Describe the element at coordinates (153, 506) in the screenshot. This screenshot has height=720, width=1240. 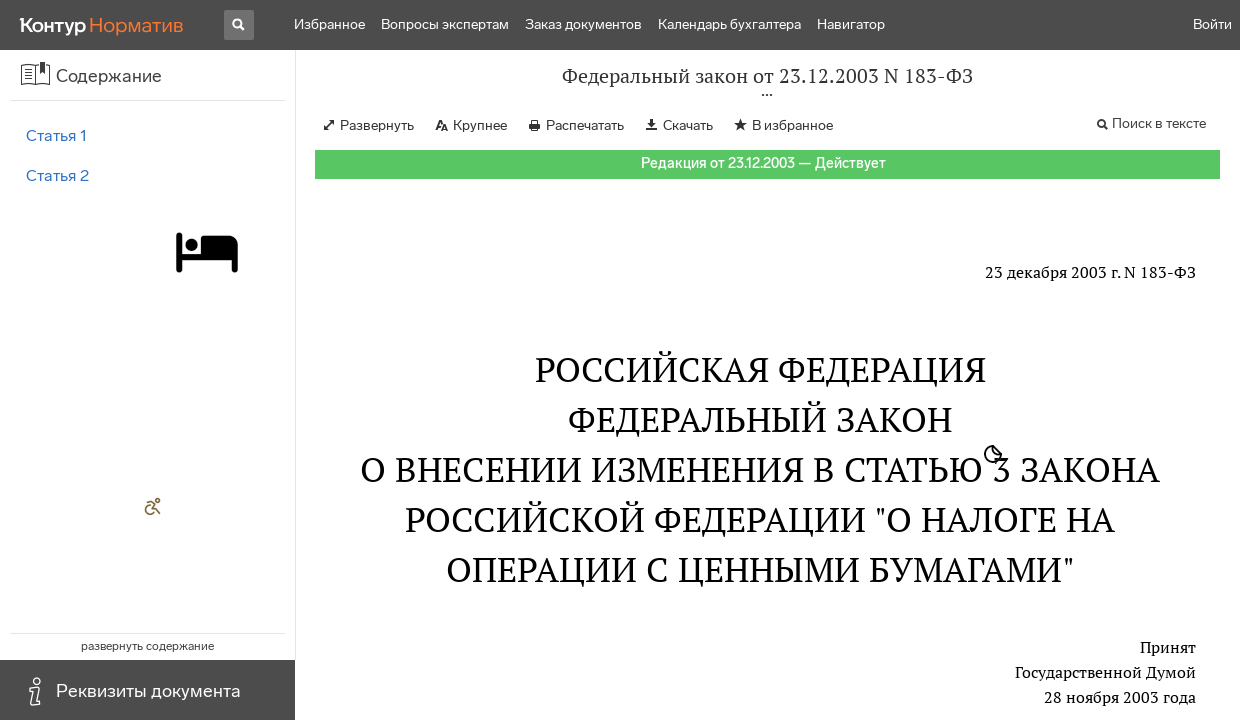
I see `accessibility options or settings` at that location.